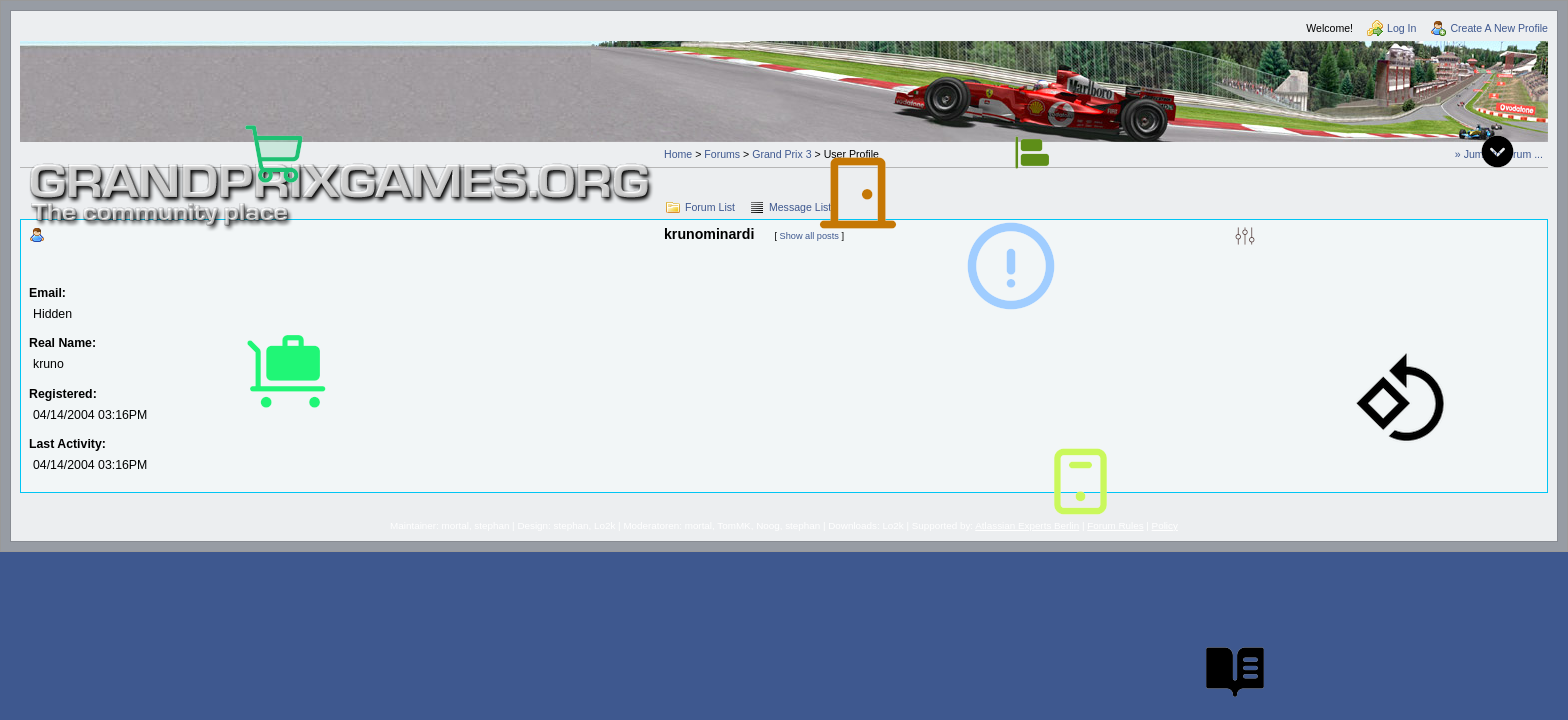 The width and height of the screenshot is (1568, 720). What do you see at coordinates (1011, 266) in the screenshot?
I see `indicates a warning or alert requiring attention` at bounding box center [1011, 266].